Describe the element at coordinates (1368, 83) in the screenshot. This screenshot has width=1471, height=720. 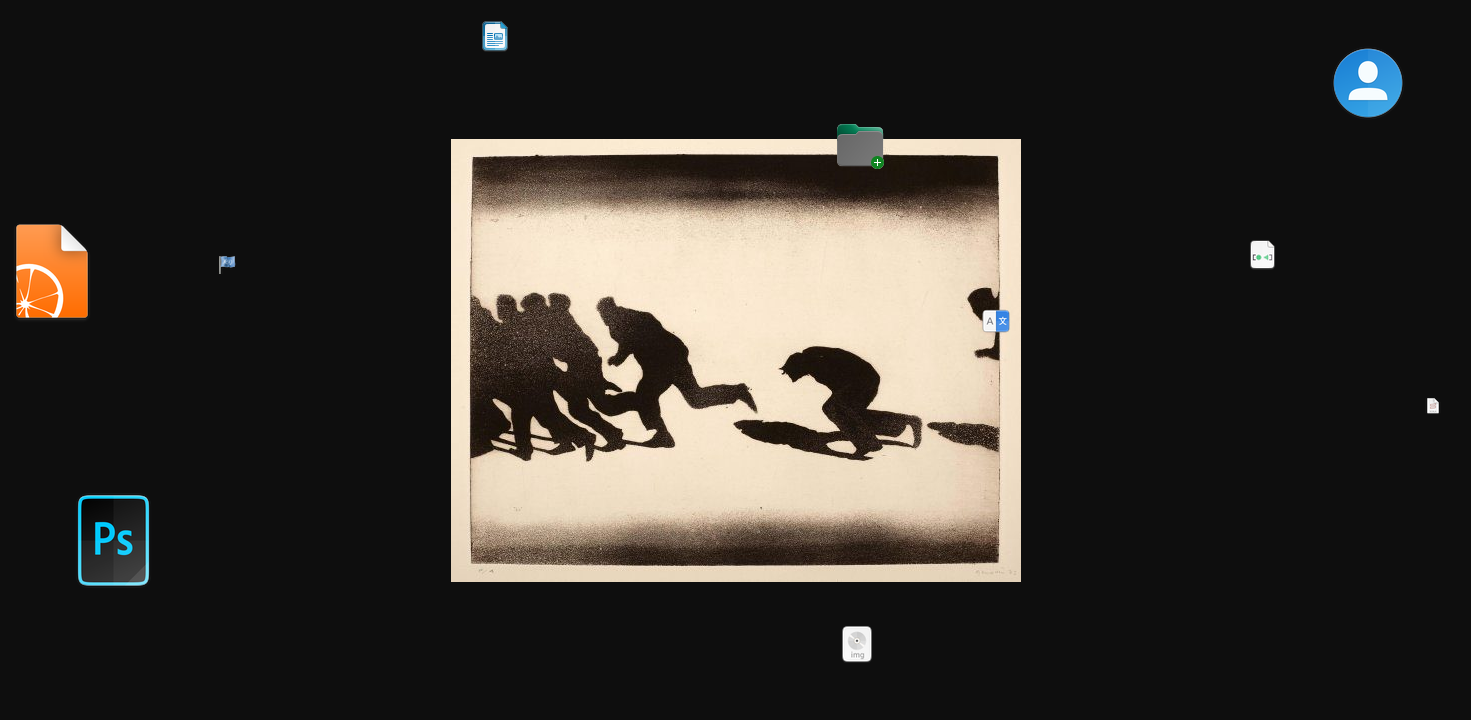
I see `view user profile information` at that location.